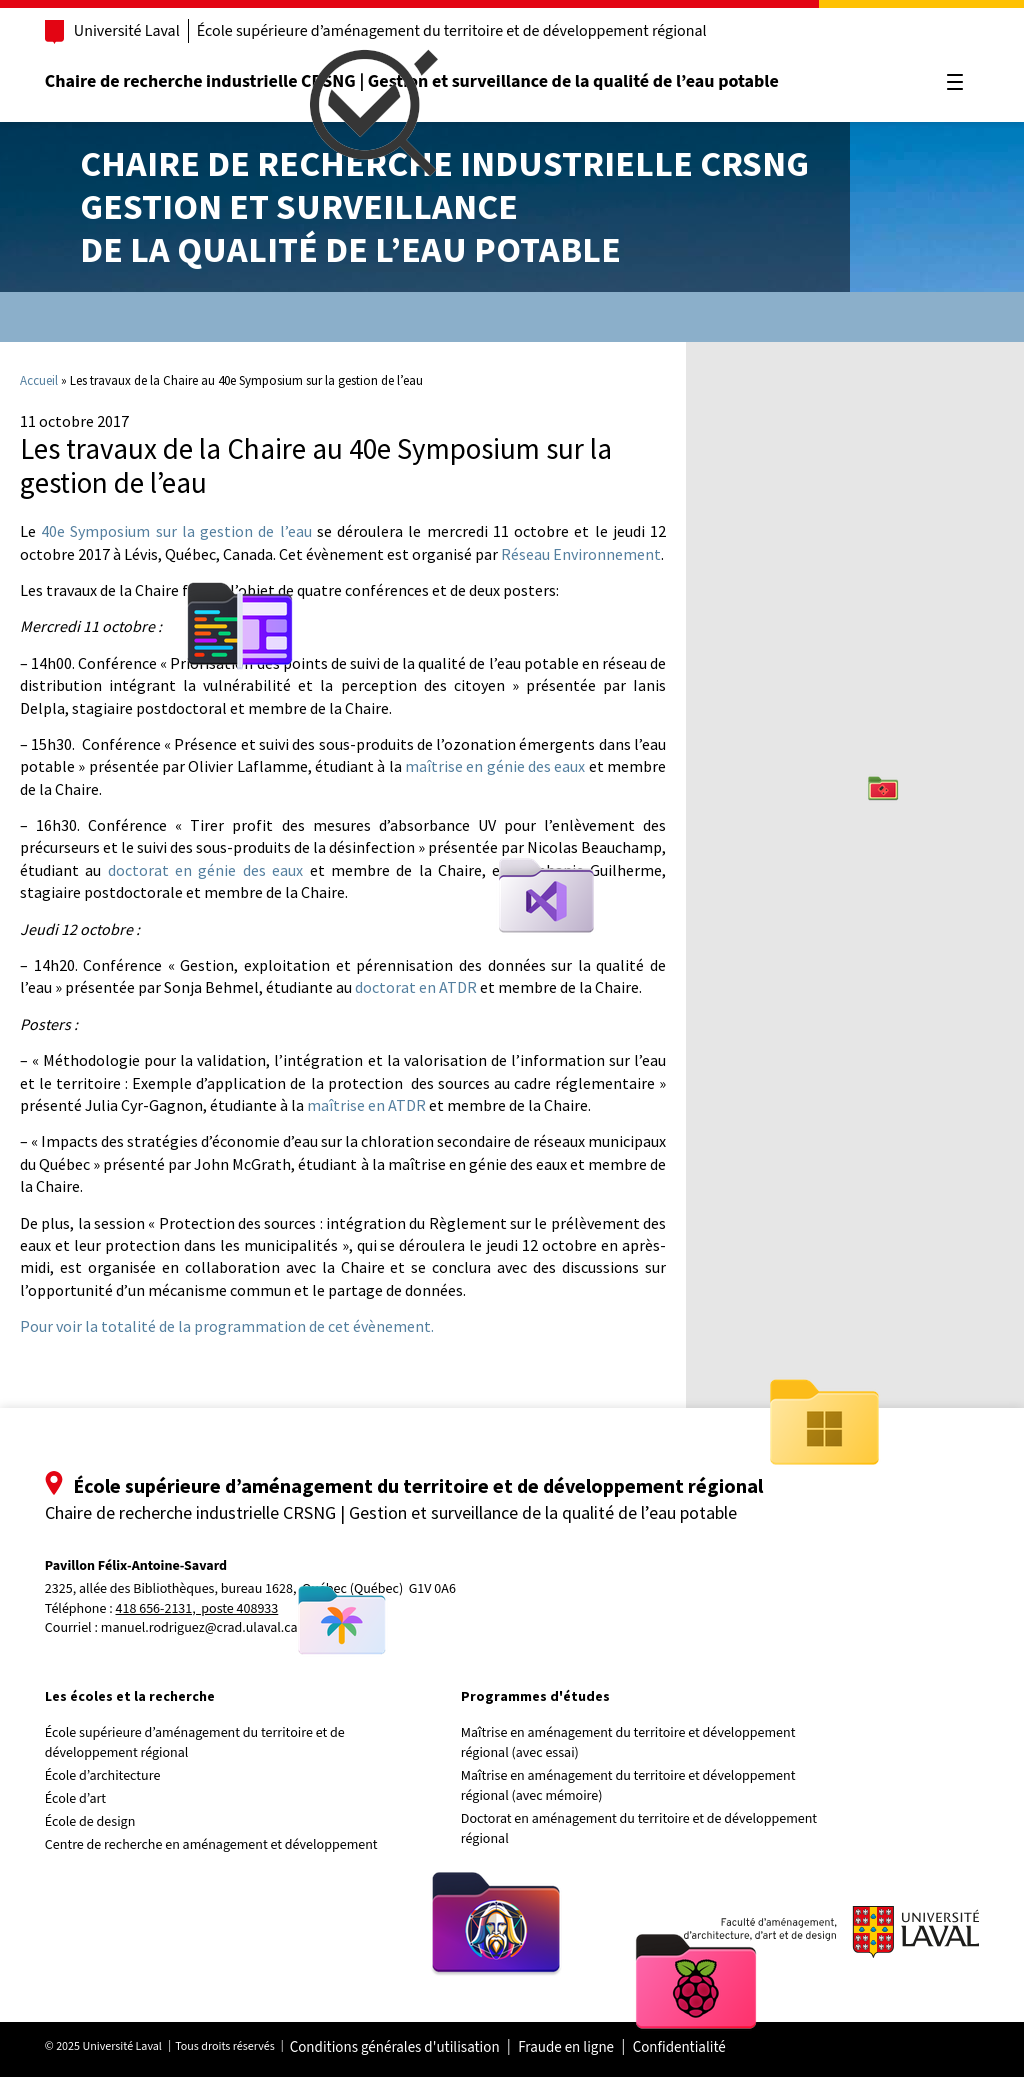 This screenshot has height=2077, width=1024. Describe the element at coordinates (695, 1984) in the screenshot. I see `open raspberry pi project files` at that location.